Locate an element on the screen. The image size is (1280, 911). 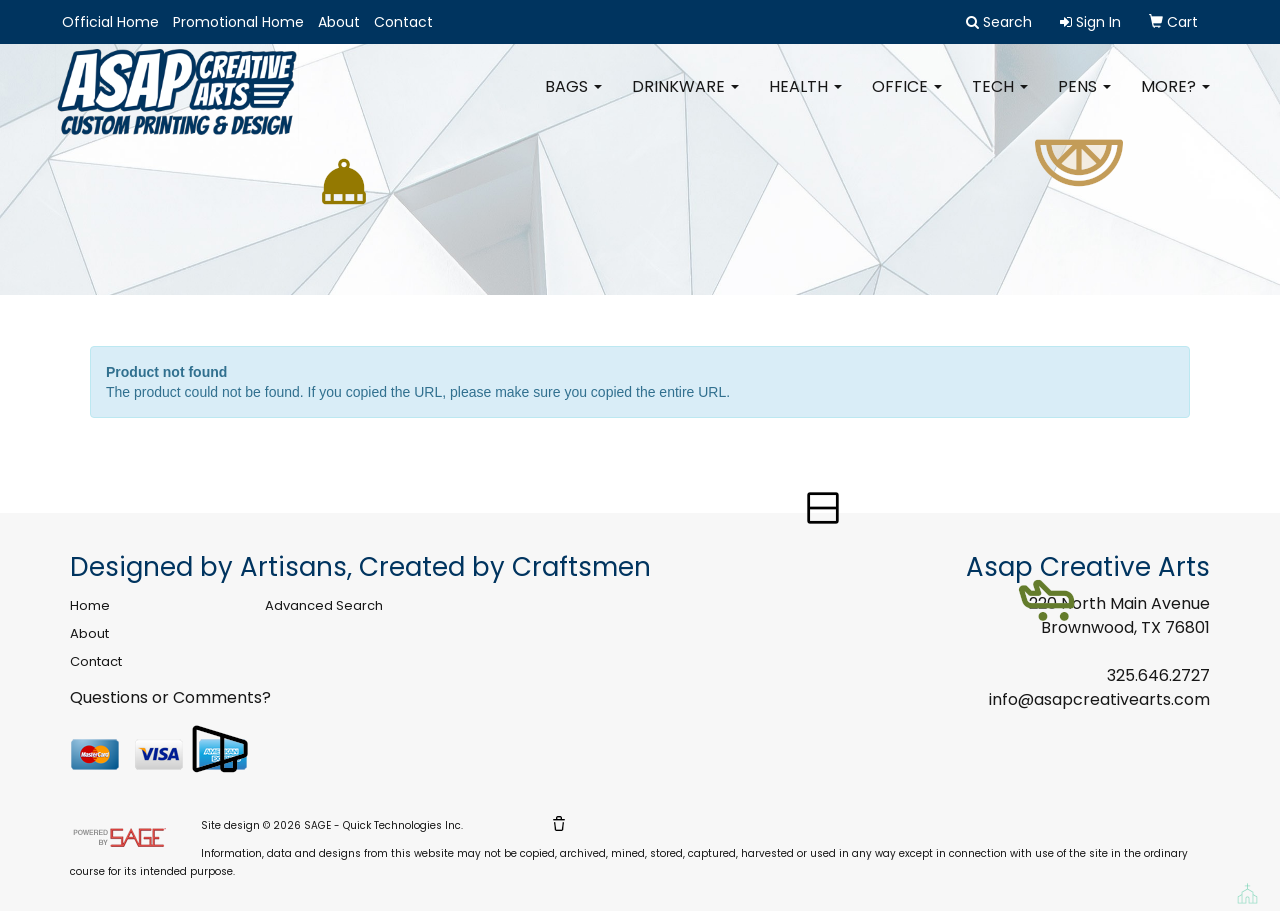
view nearby churches or places of worship is located at coordinates (1247, 894).